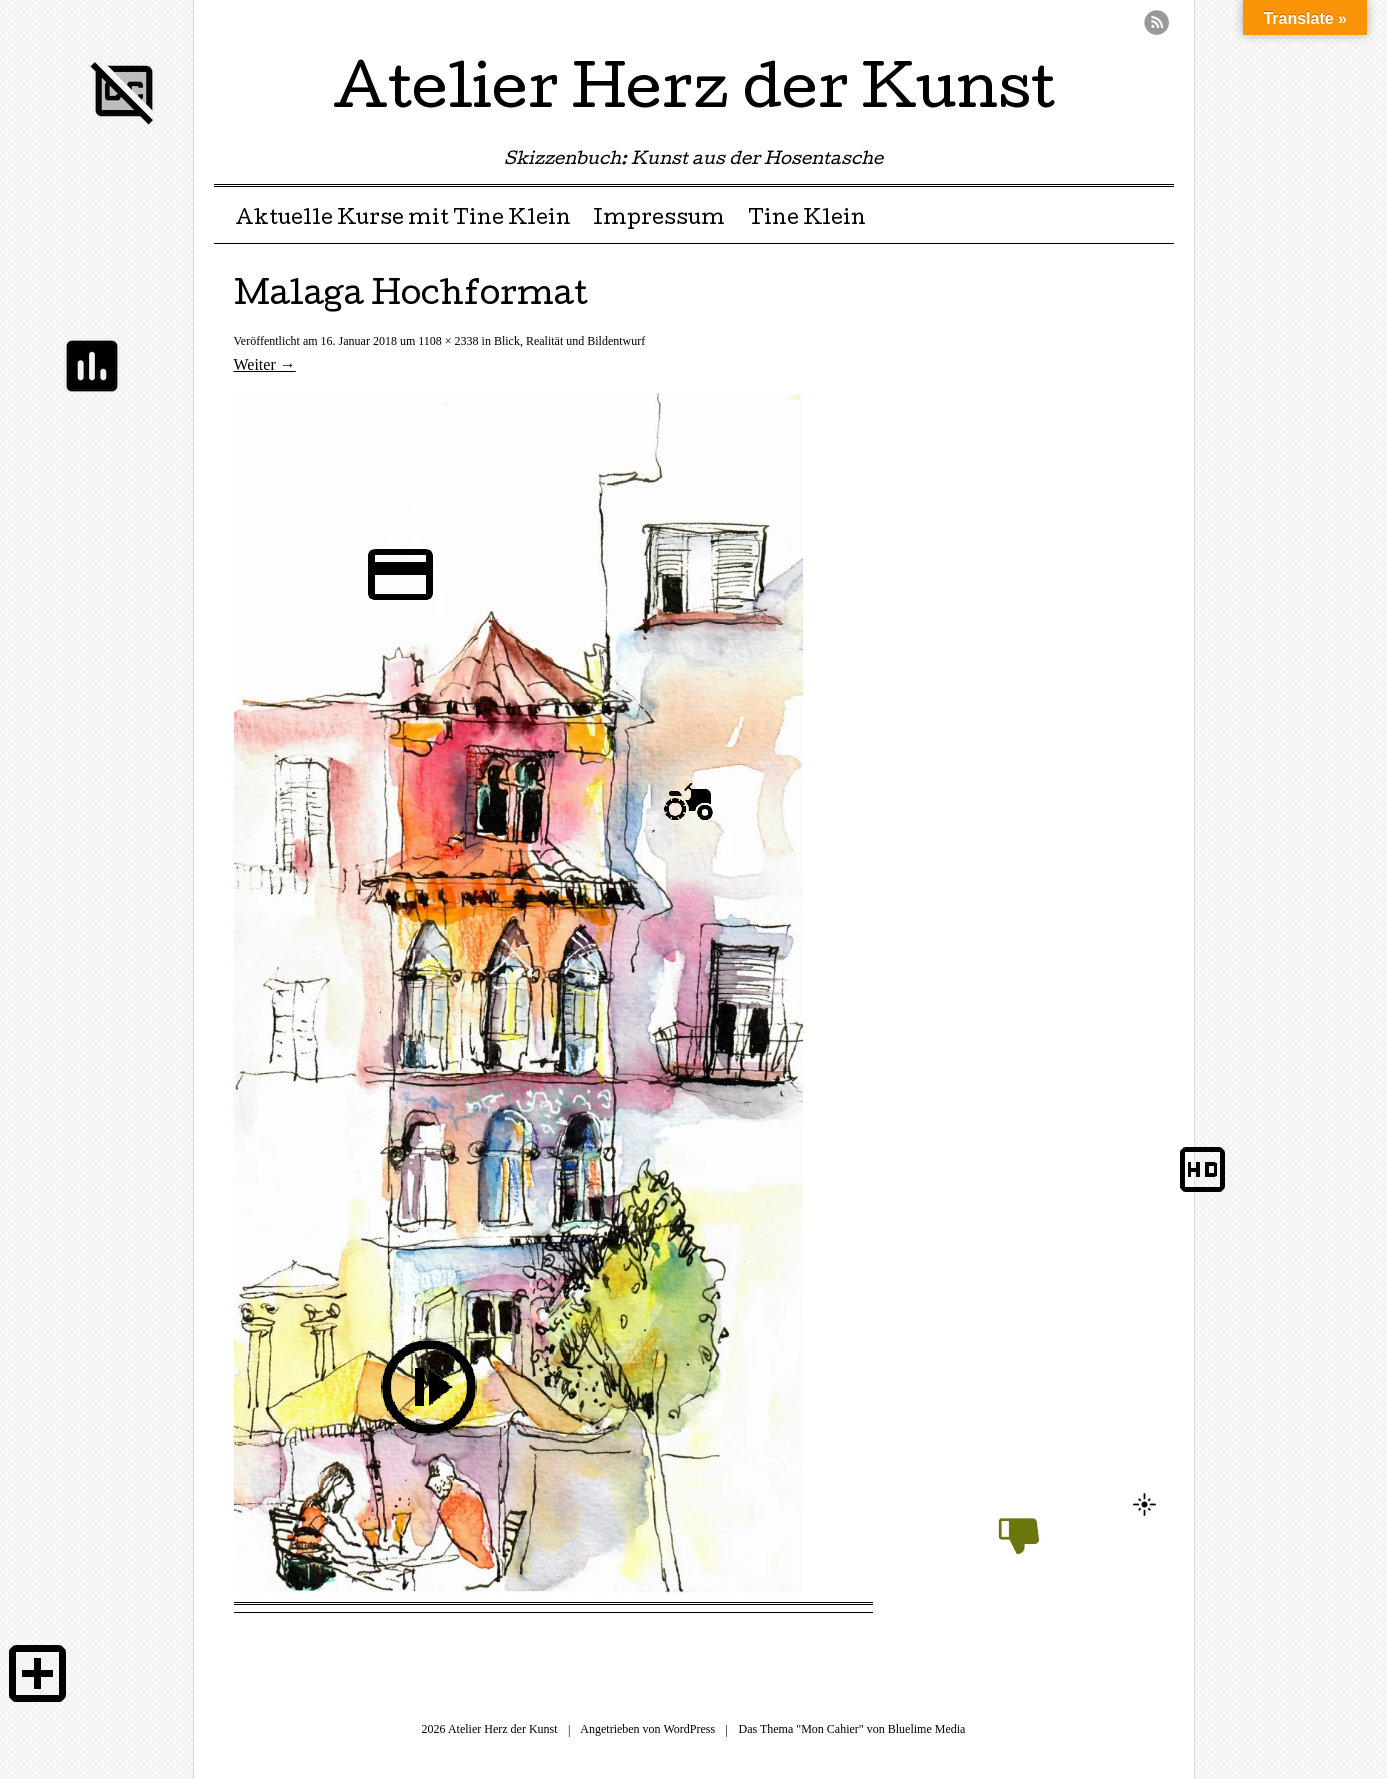 This screenshot has width=1387, height=1779. I want to click on access payment methods, so click(400, 574).